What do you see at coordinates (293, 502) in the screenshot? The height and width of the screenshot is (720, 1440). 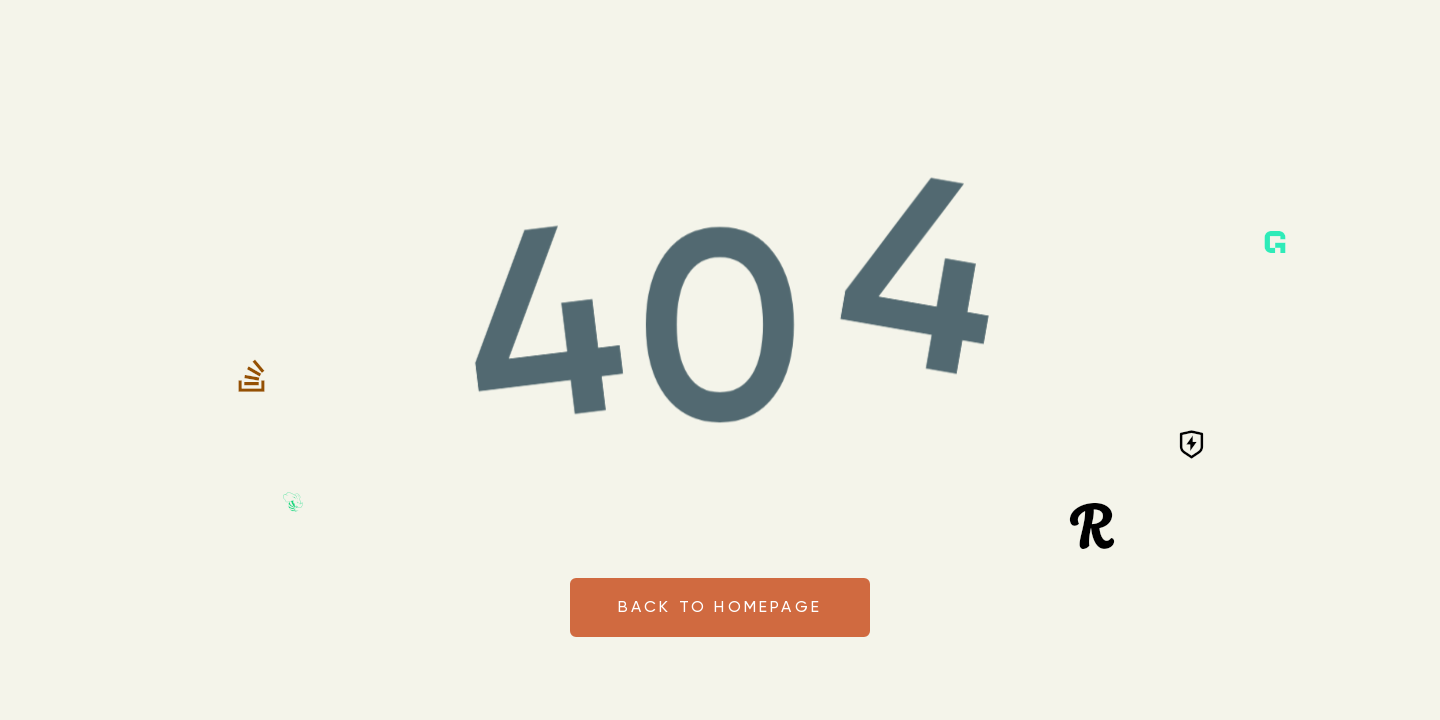 I see `apache hive data warehouse software logo` at bounding box center [293, 502].